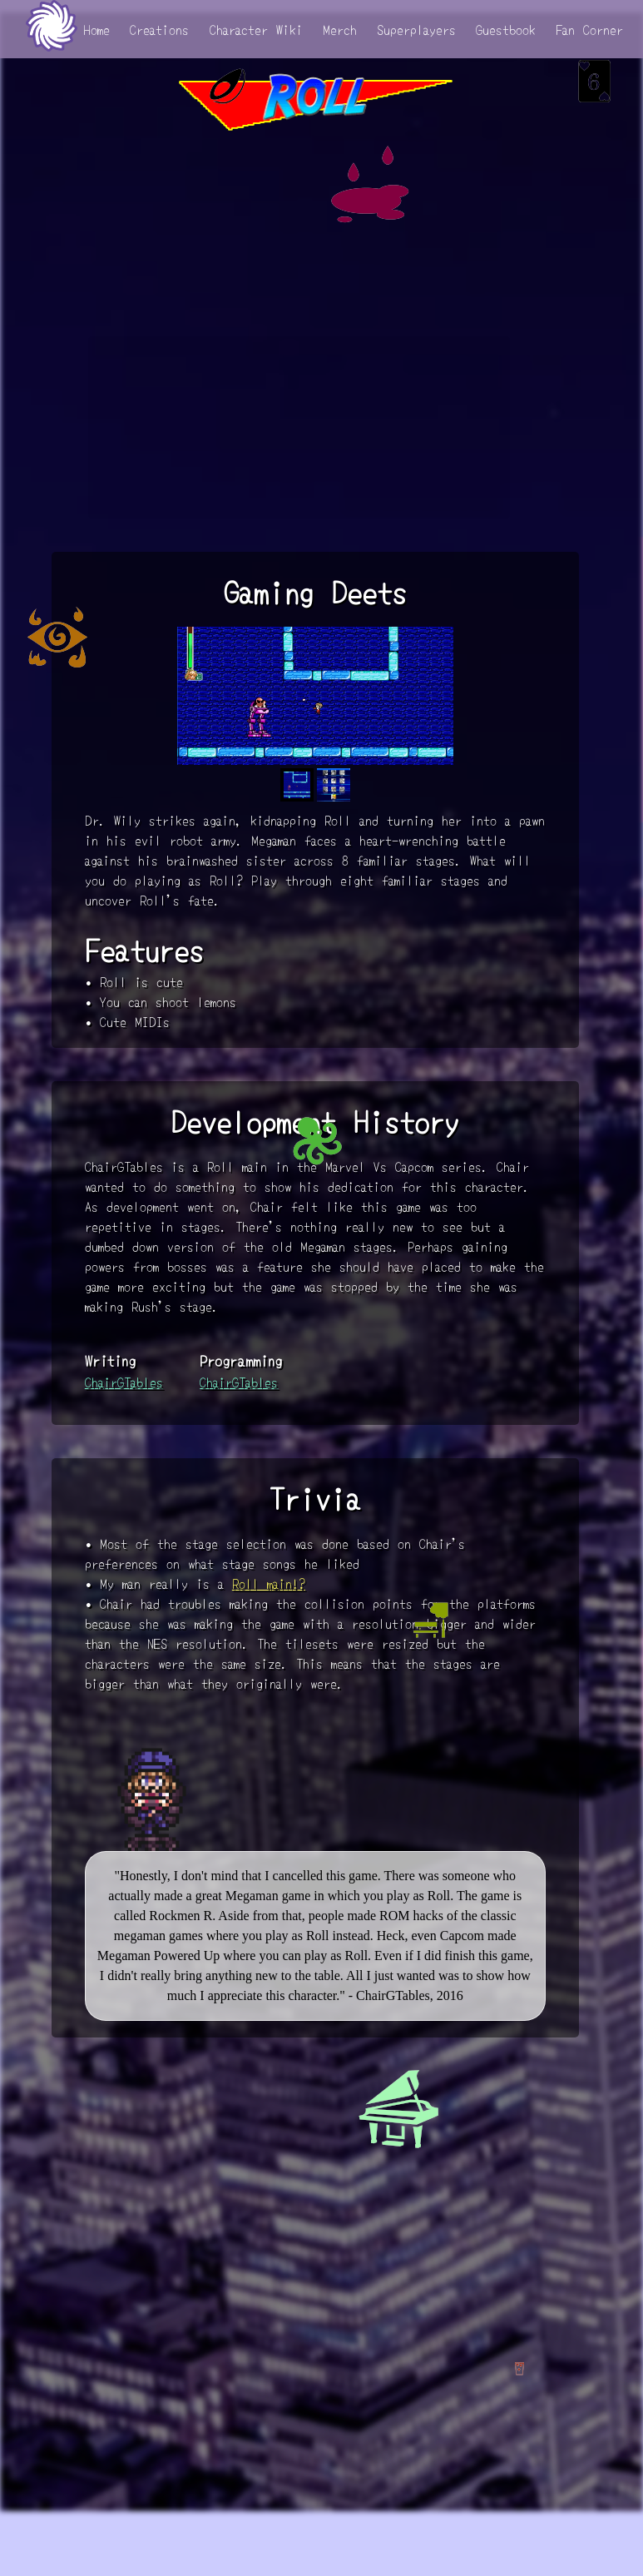 The image size is (643, 2576). What do you see at coordinates (369, 183) in the screenshot?
I see `indicates a water leak or fluid spill` at bounding box center [369, 183].